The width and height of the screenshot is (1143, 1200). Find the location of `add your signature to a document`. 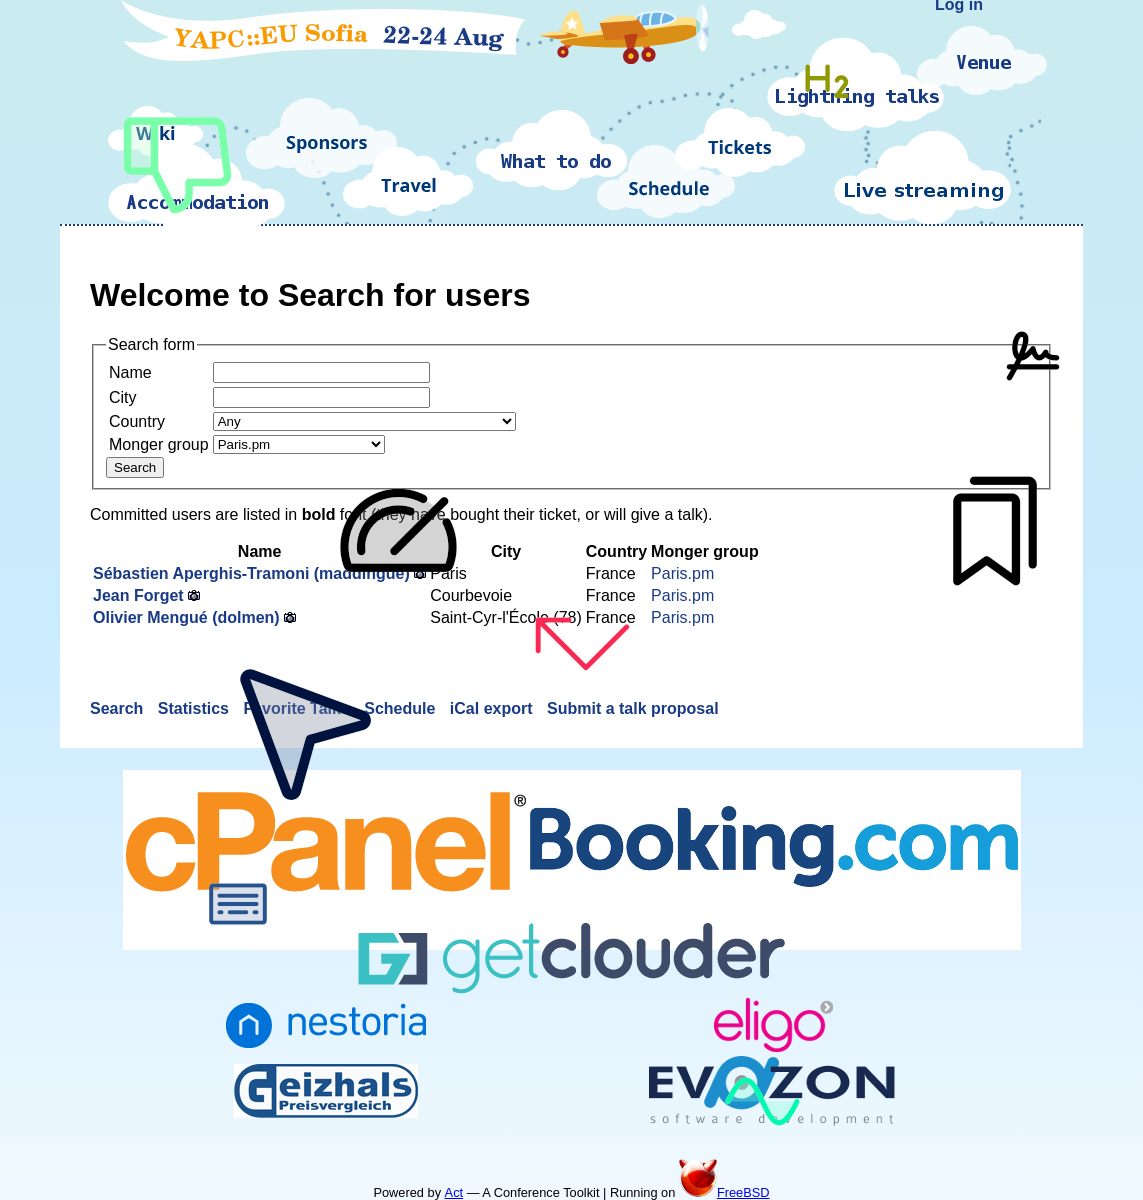

add your signature to a document is located at coordinates (1033, 356).